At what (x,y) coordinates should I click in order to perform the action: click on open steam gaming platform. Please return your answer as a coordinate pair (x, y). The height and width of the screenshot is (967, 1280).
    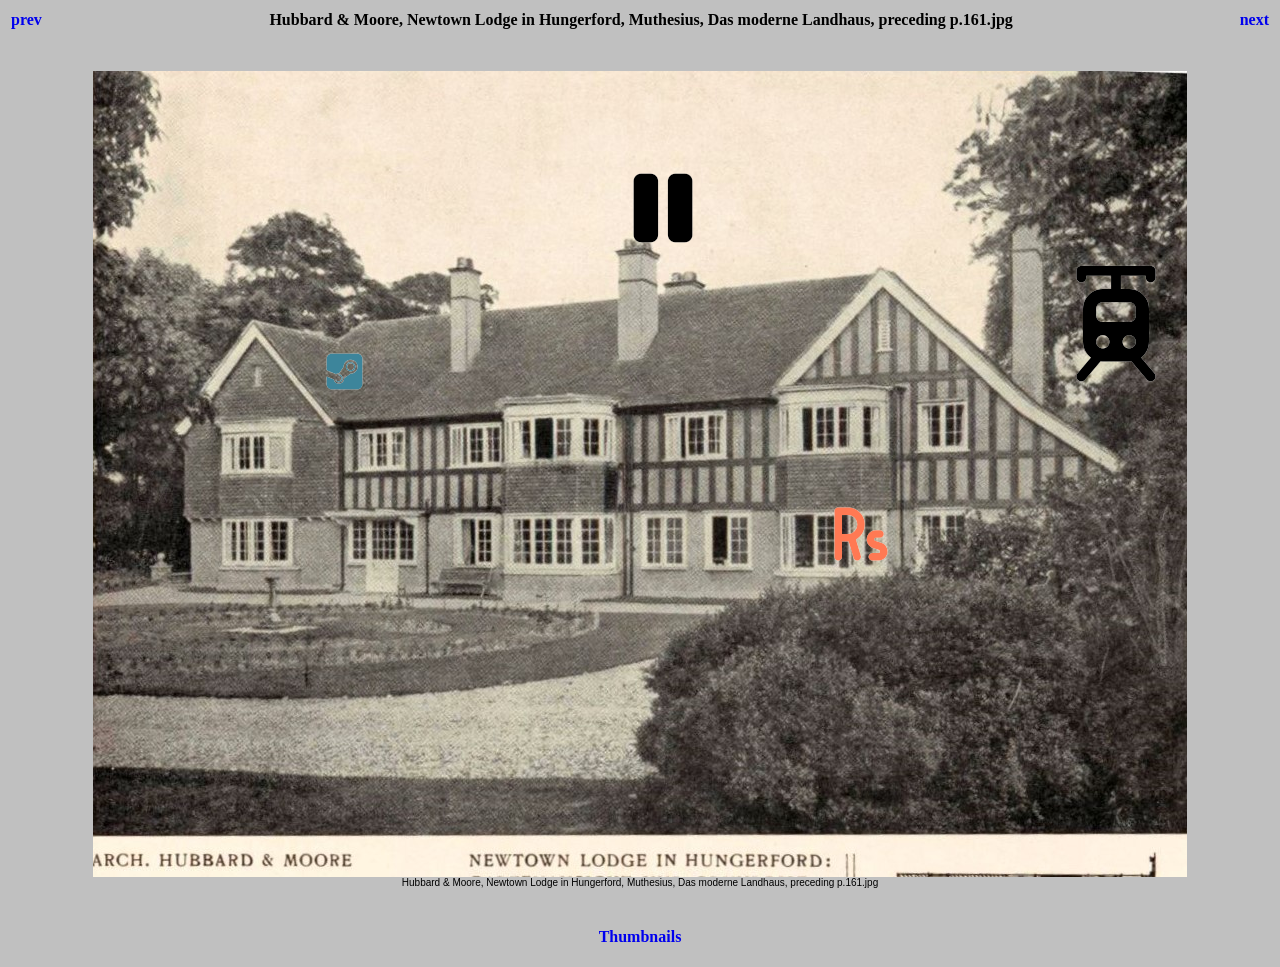
    Looking at the image, I should click on (344, 371).